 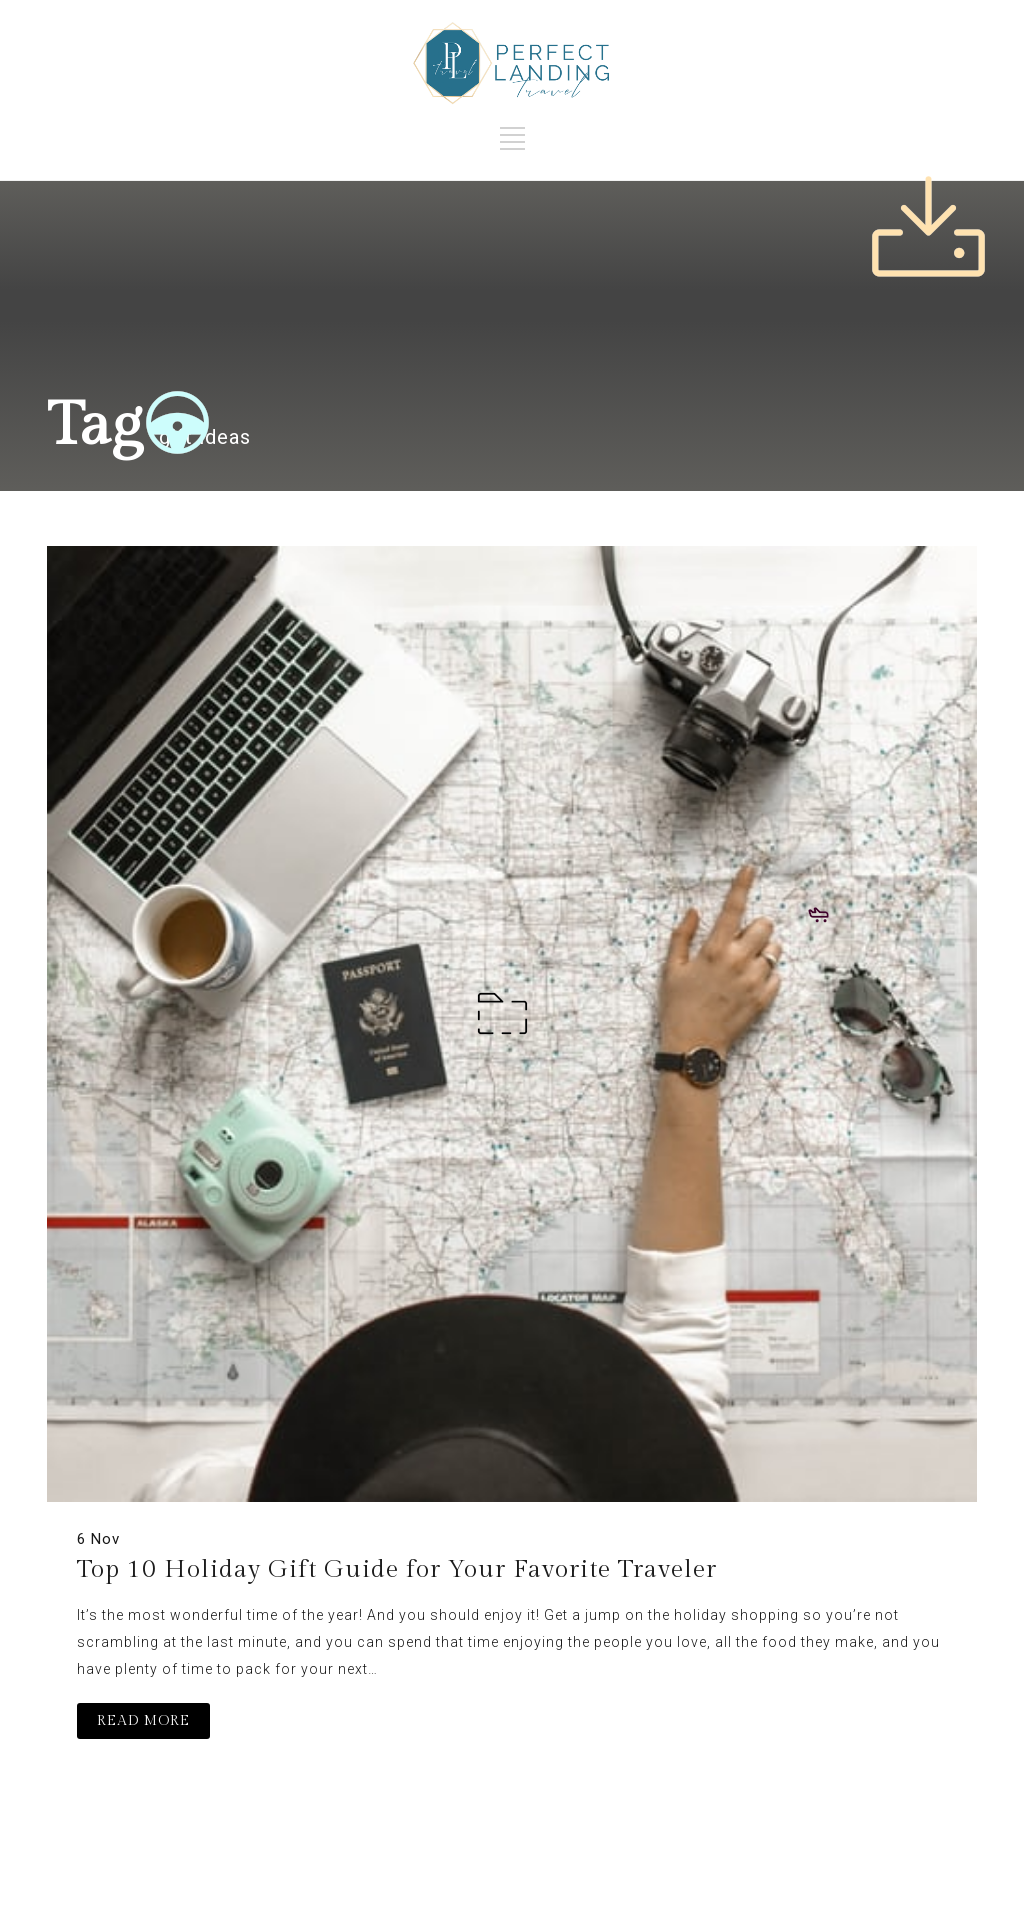 I want to click on access driving or navigation mode, so click(x=177, y=422).